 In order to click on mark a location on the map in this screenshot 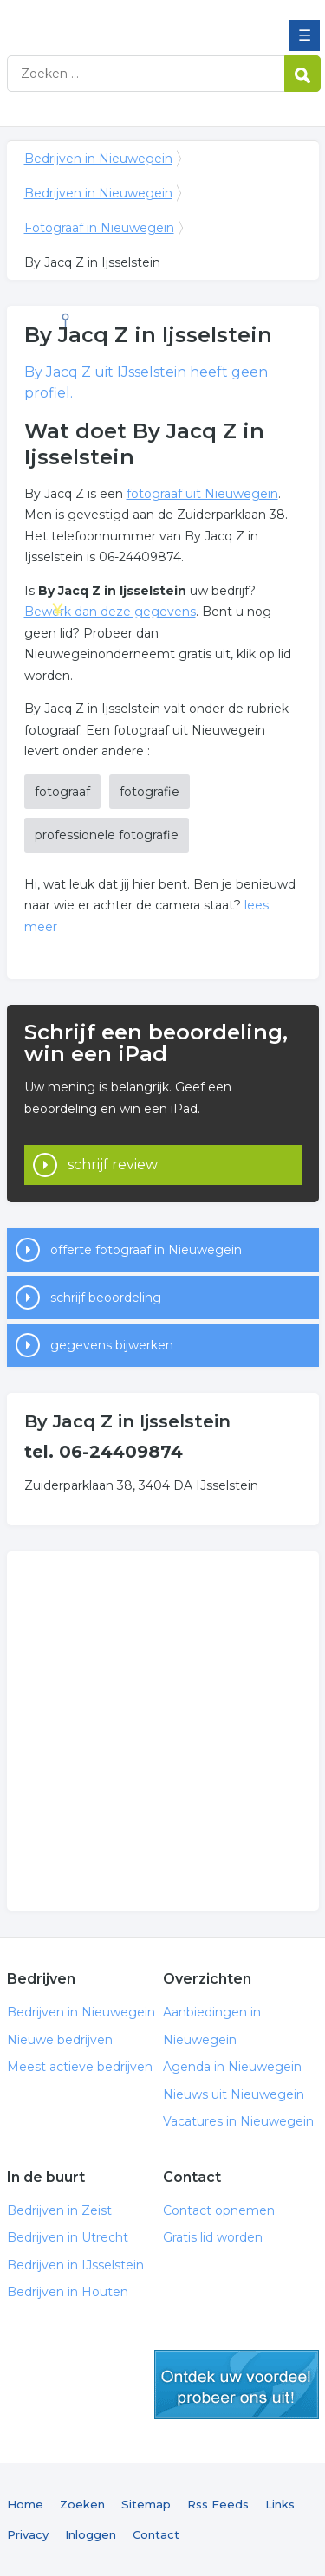, I will do `click(65, 320)`.